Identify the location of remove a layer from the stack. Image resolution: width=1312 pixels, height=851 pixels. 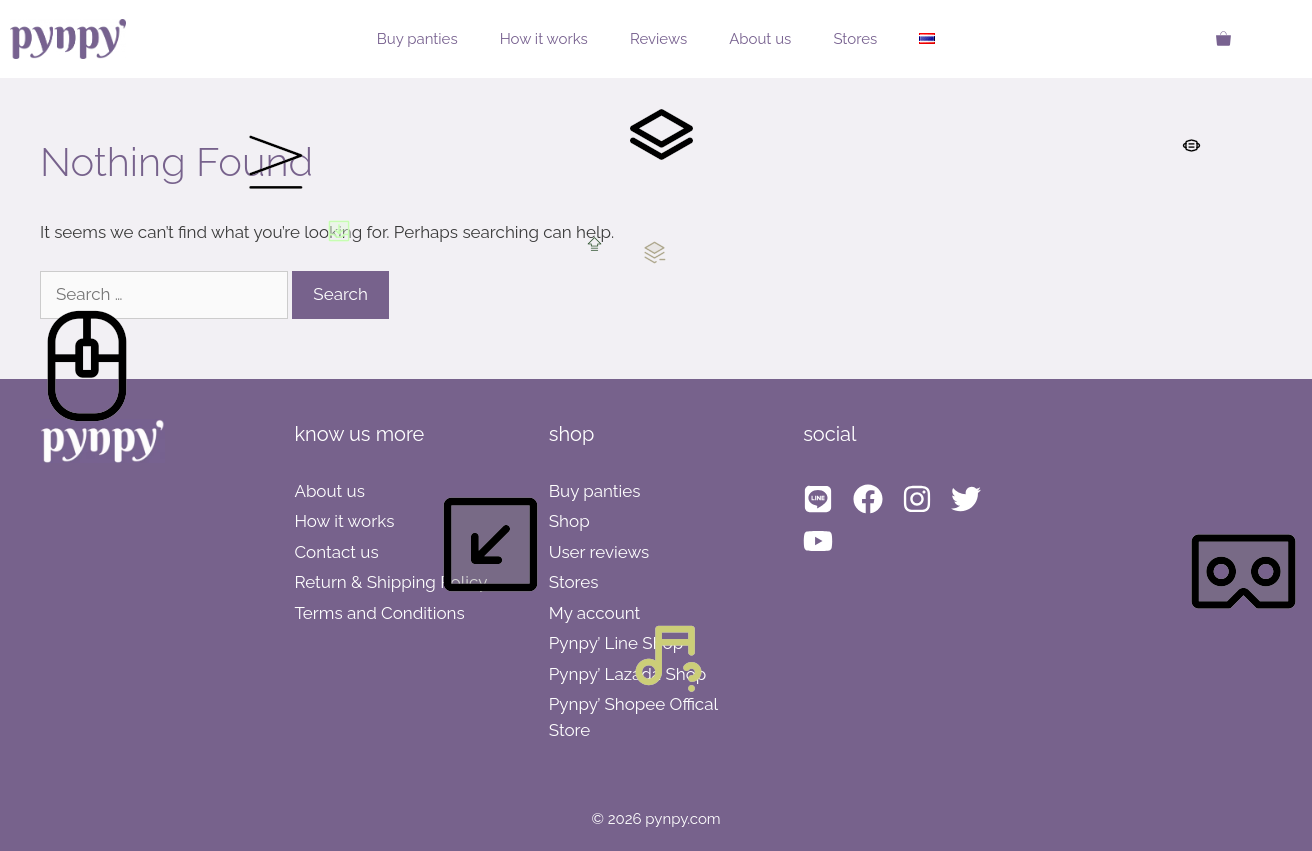
(654, 252).